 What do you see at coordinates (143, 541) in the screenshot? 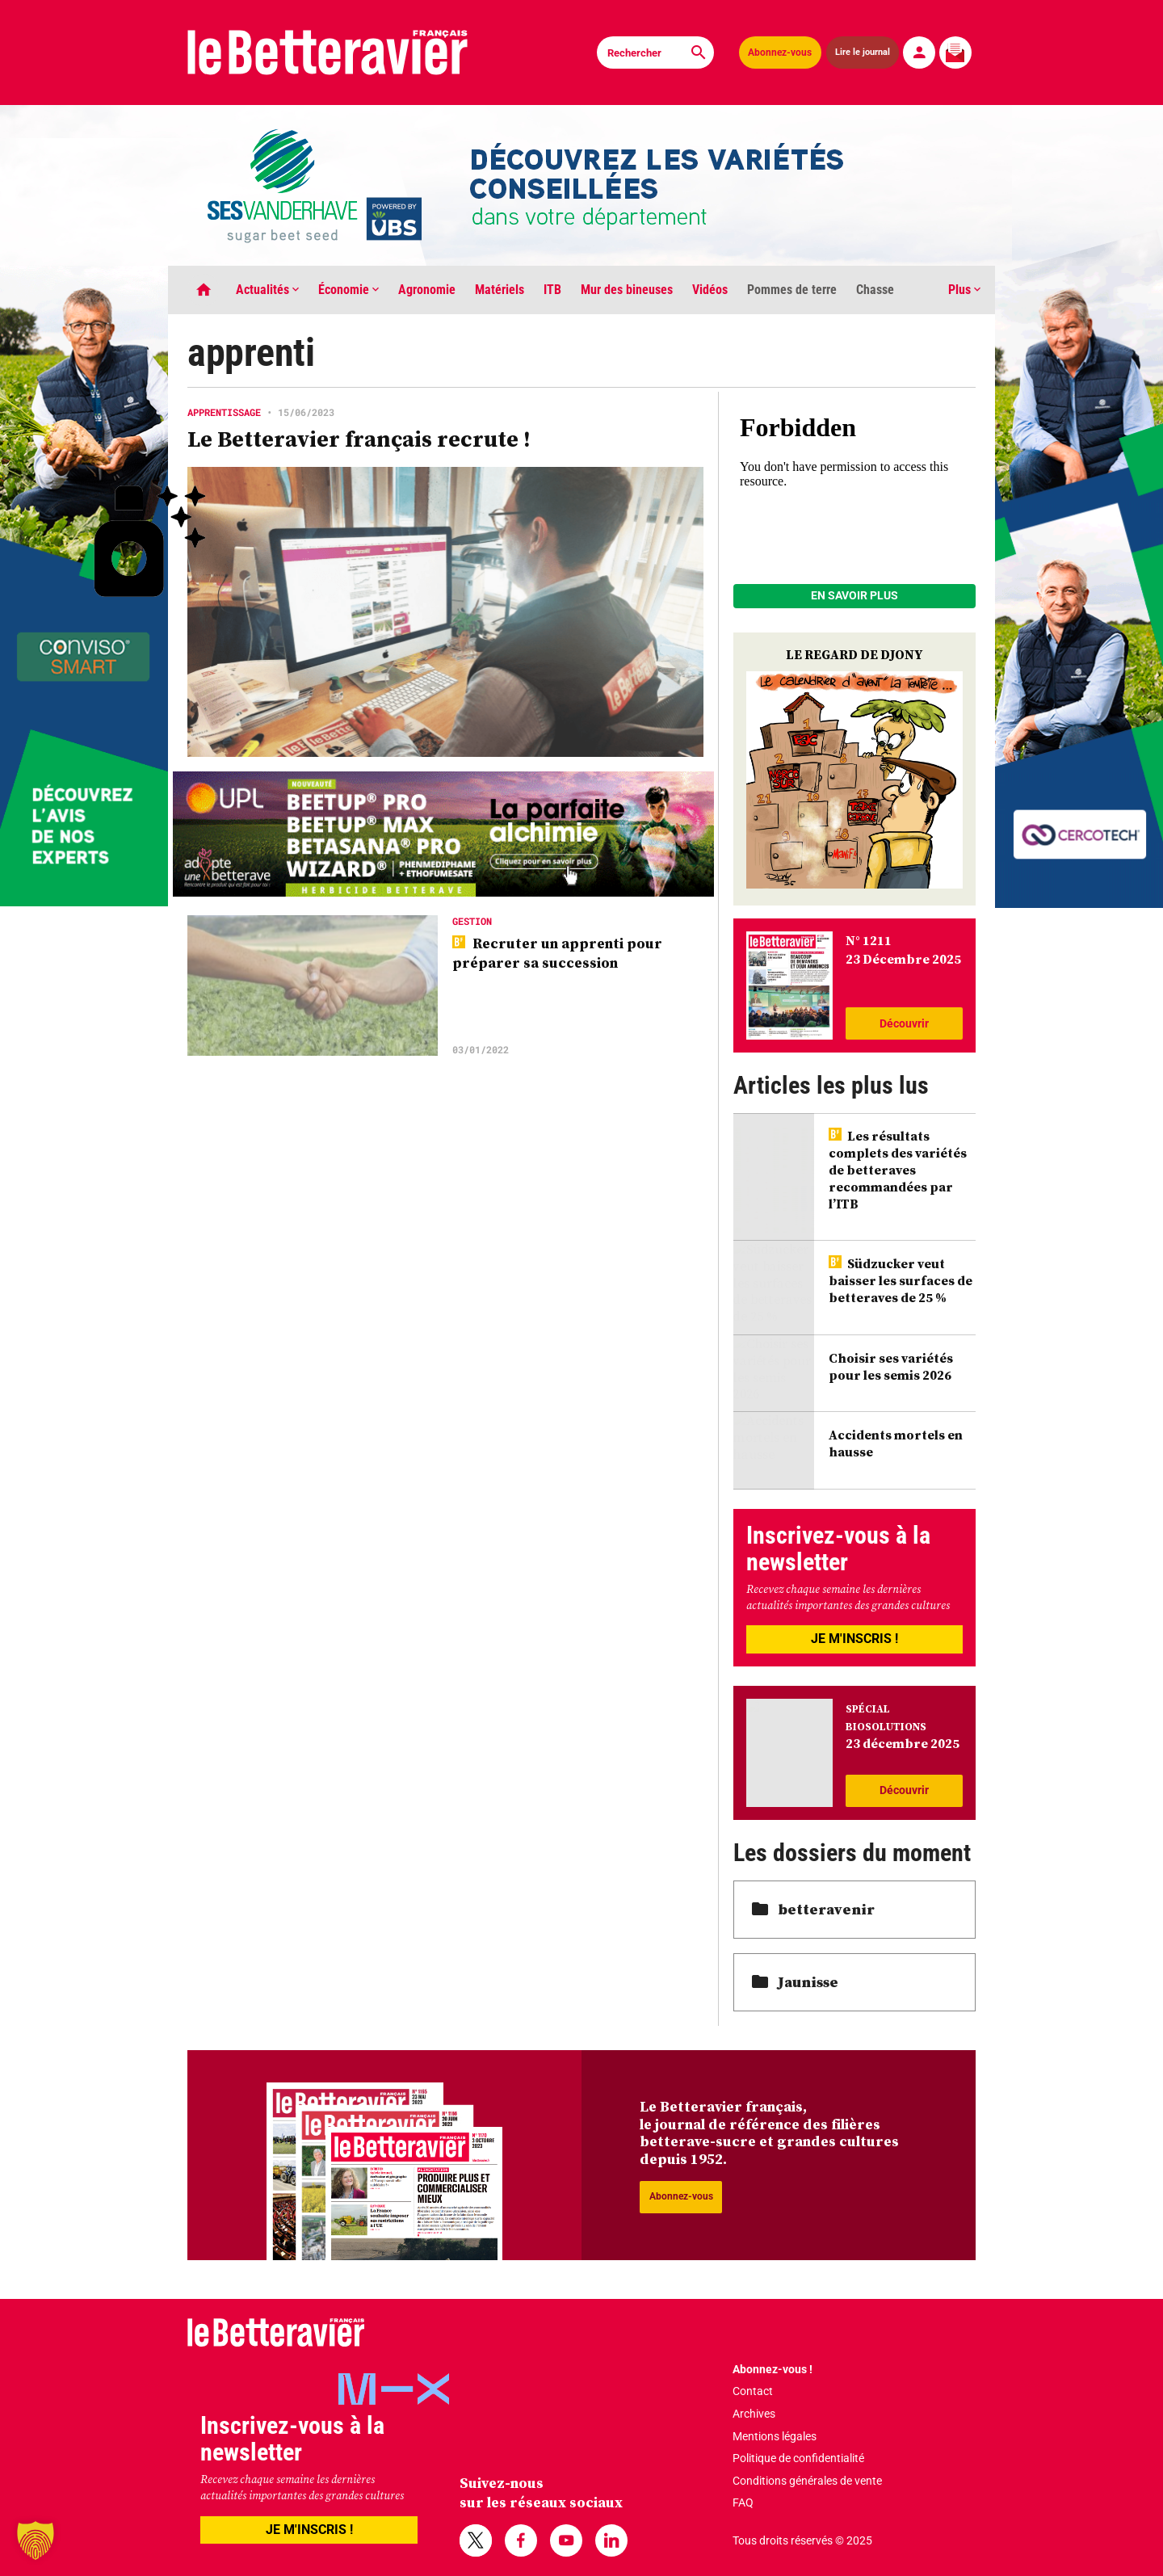
I see `apply effects or filters to content` at bounding box center [143, 541].